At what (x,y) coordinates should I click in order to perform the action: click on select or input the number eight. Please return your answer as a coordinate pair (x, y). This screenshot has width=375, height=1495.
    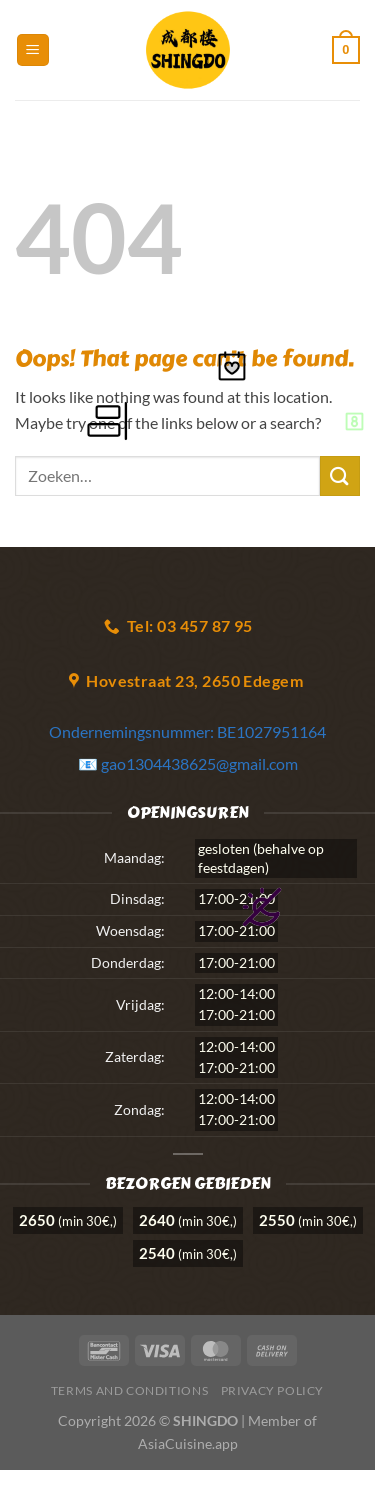
    Looking at the image, I should click on (354, 421).